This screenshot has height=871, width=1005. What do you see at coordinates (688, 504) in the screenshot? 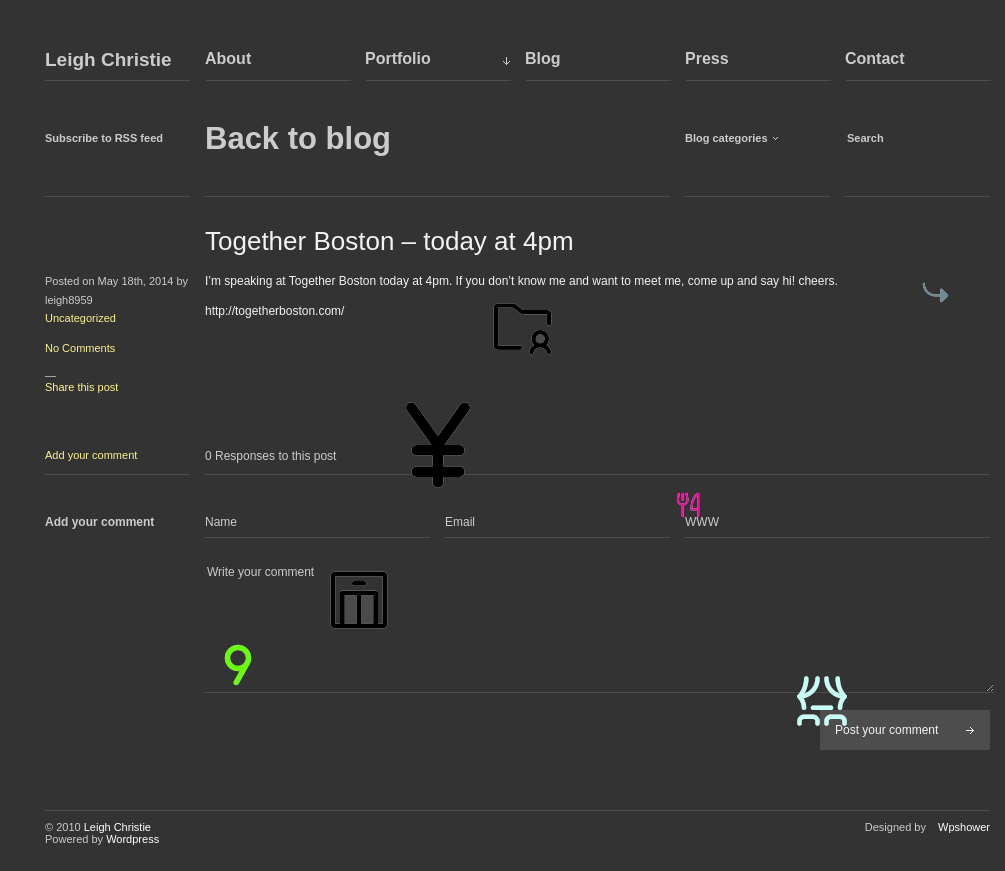
I see `browse nearby restaurants or dining options` at bounding box center [688, 504].